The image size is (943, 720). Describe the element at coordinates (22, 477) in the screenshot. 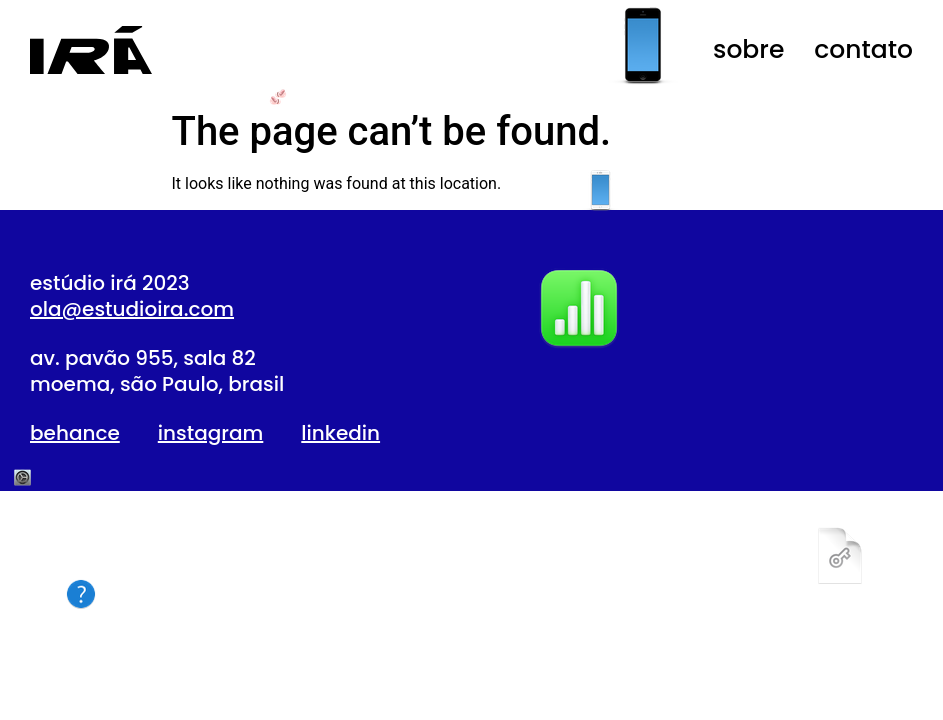

I see `access advertising and privacy settings` at that location.